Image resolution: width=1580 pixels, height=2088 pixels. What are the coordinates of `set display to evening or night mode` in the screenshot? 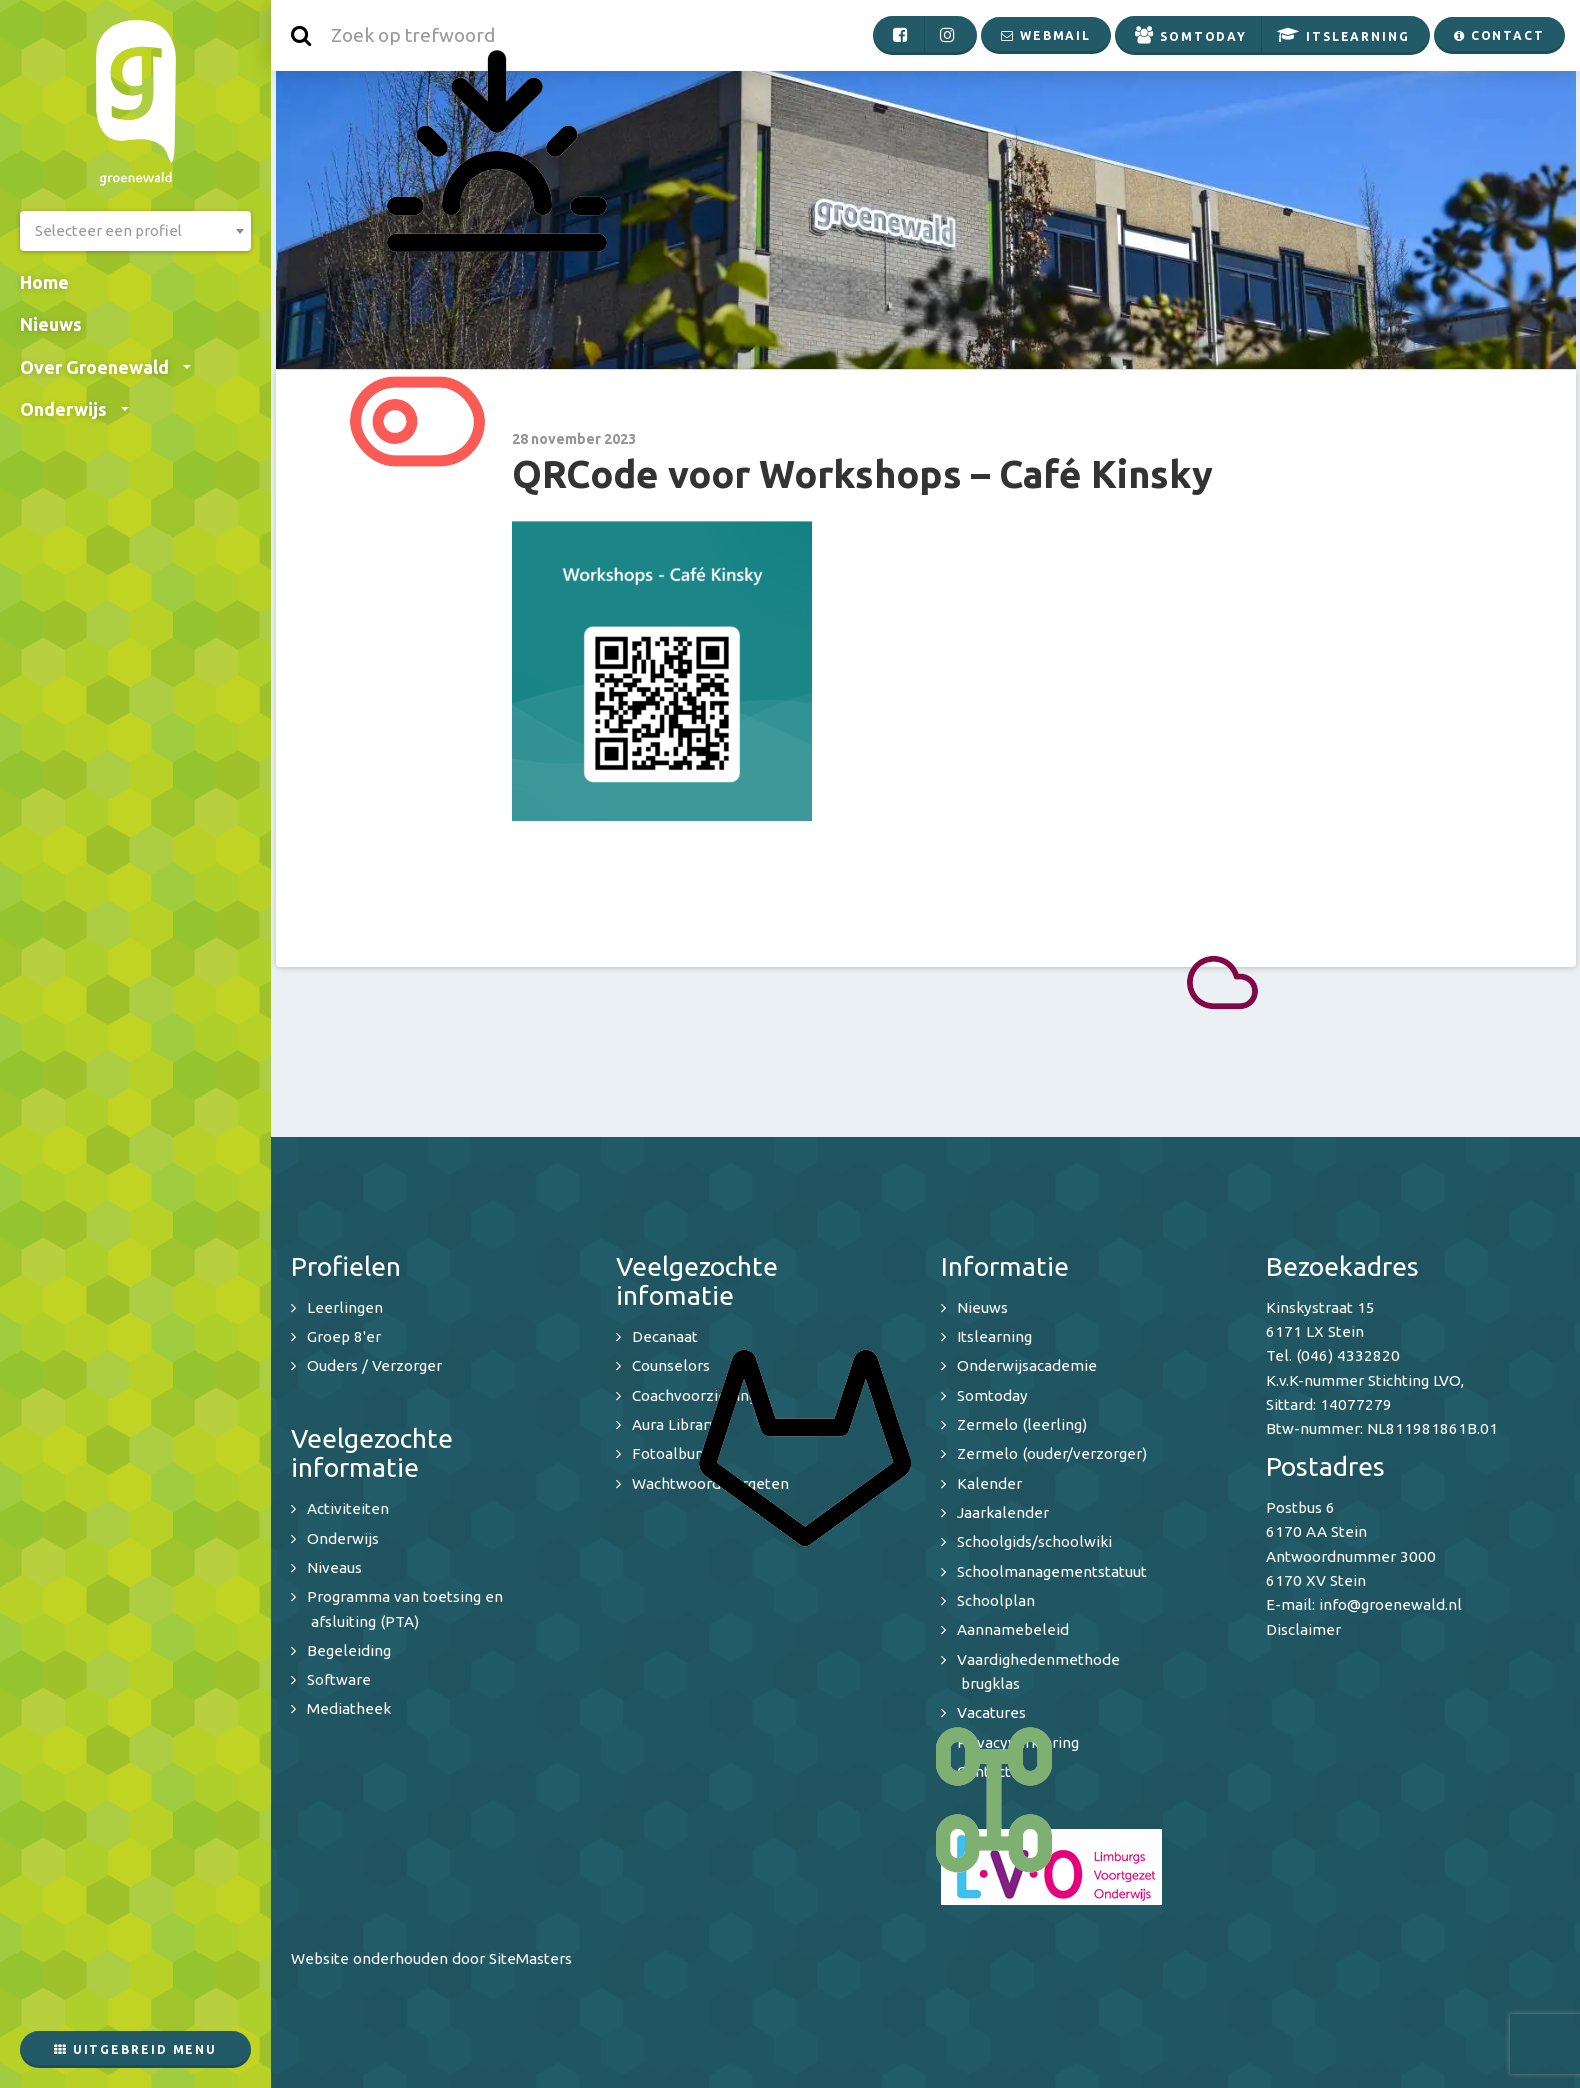 It's located at (497, 151).